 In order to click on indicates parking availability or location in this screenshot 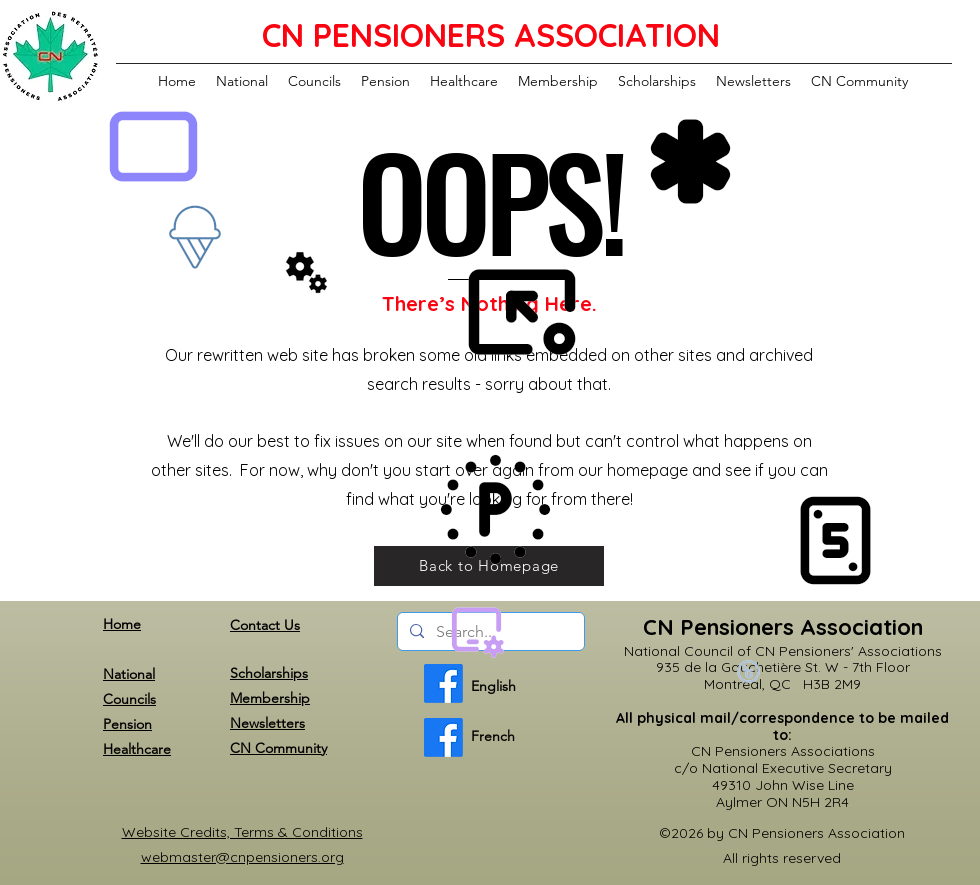, I will do `click(495, 509)`.